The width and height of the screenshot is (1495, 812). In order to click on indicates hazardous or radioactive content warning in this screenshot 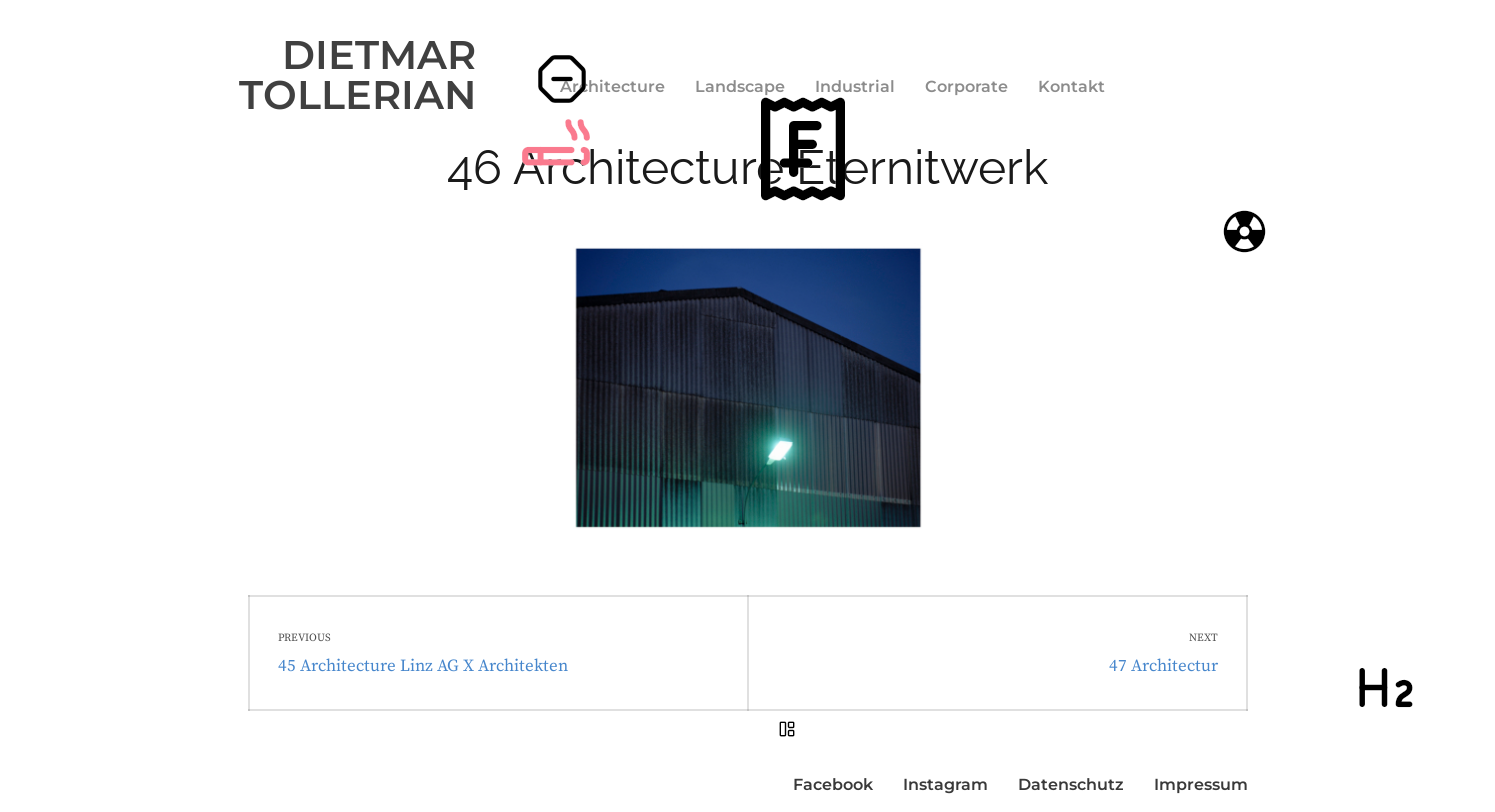, I will do `click(1244, 231)`.